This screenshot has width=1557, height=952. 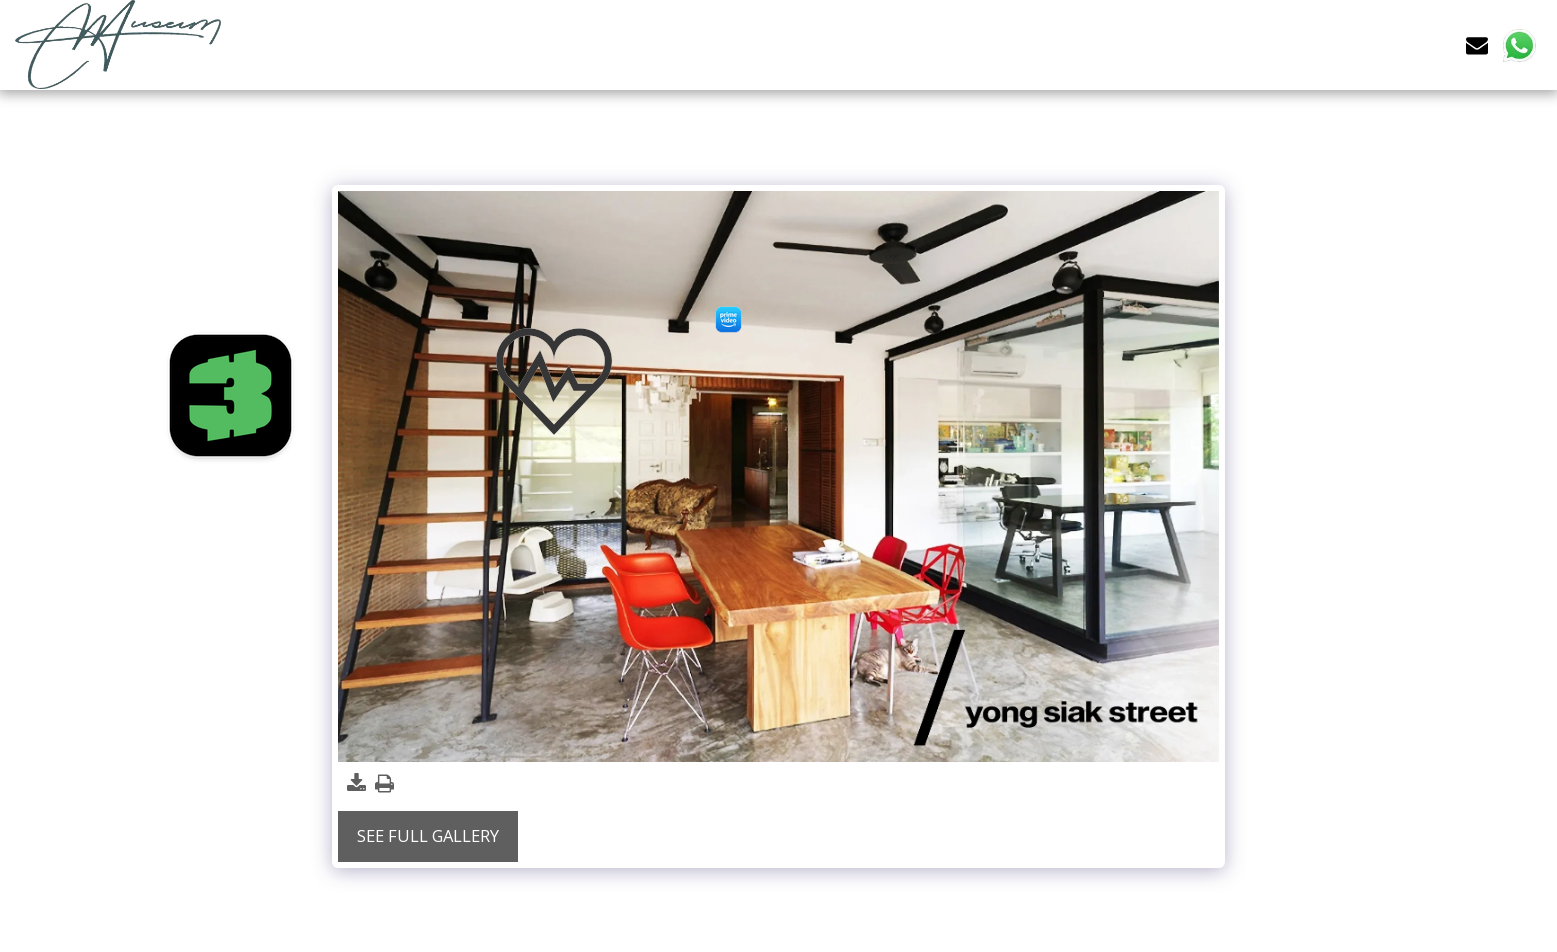 What do you see at coordinates (728, 319) in the screenshot?
I see `open Amazon Prime Video app` at bounding box center [728, 319].